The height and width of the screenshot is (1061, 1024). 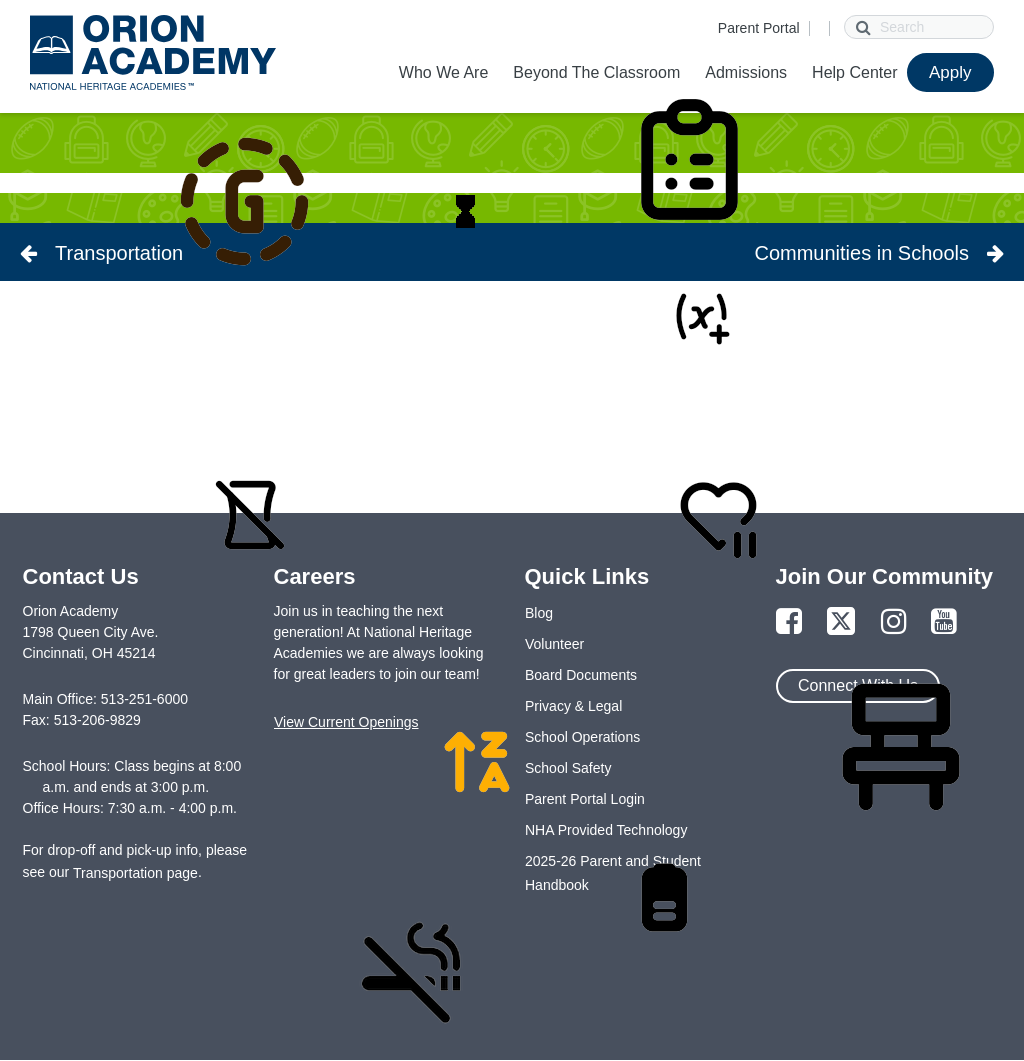 What do you see at coordinates (465, 211) in the screenshot?
I see `indicates a process is in progress or loading` at bounding box center [465, 211].